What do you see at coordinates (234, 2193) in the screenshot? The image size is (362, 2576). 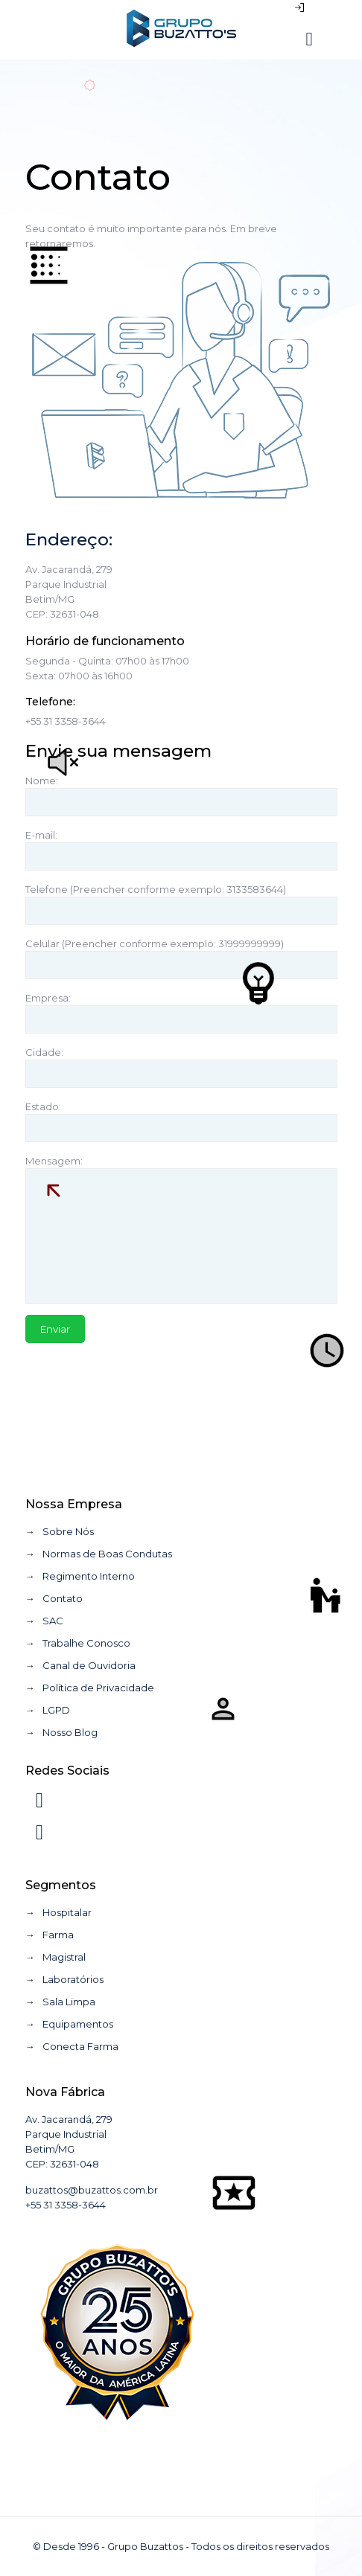 I see `view local events or activities` at bounding box center [234, 2193].